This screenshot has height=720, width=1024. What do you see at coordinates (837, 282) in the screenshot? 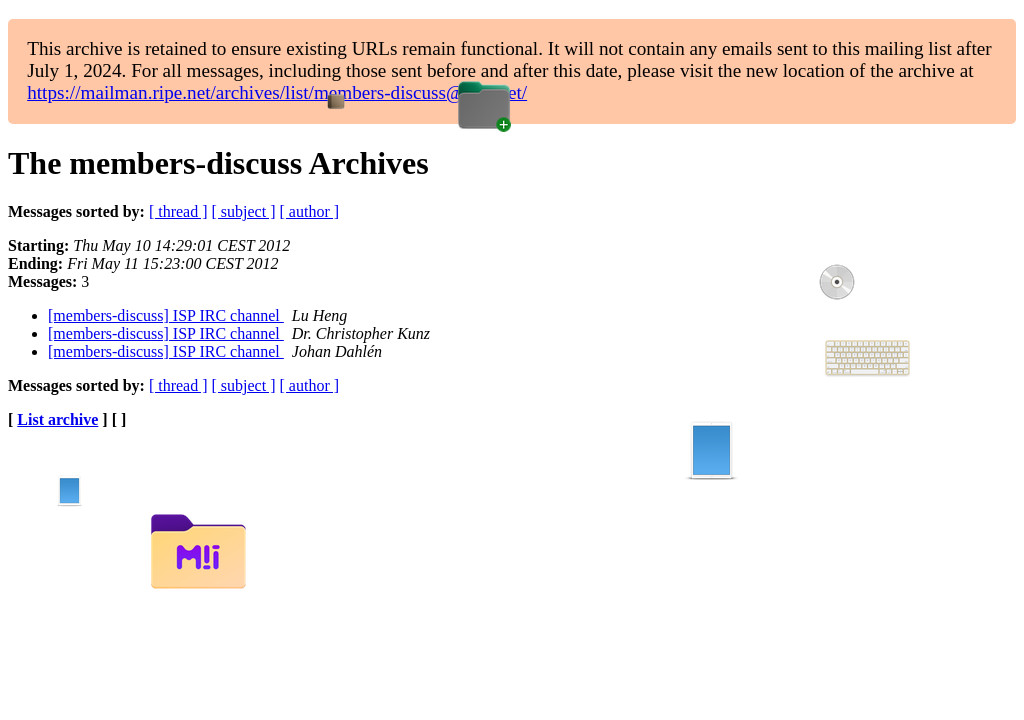
I see `unmount or eject a CD/DVD disc` at bounding box center [837, 282].